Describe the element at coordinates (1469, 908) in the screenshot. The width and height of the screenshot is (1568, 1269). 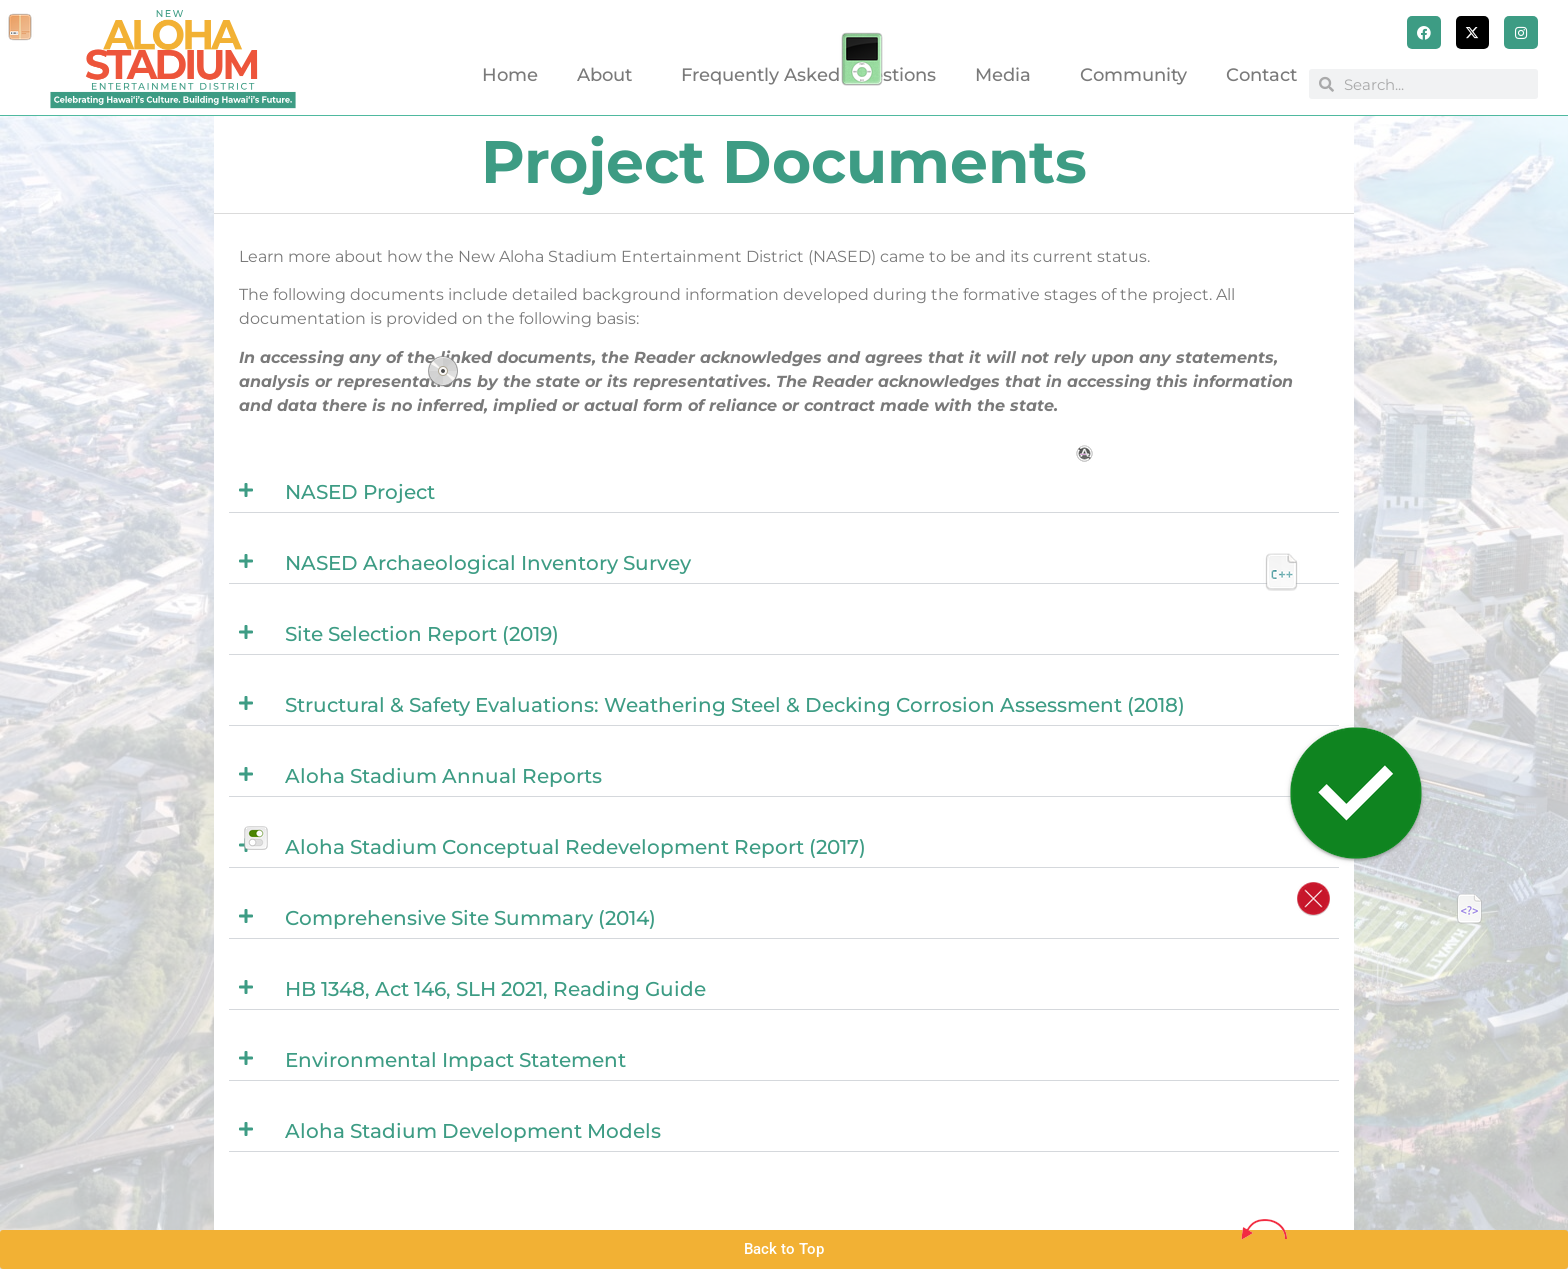
I see `indicates a PHP source code file` at that location.